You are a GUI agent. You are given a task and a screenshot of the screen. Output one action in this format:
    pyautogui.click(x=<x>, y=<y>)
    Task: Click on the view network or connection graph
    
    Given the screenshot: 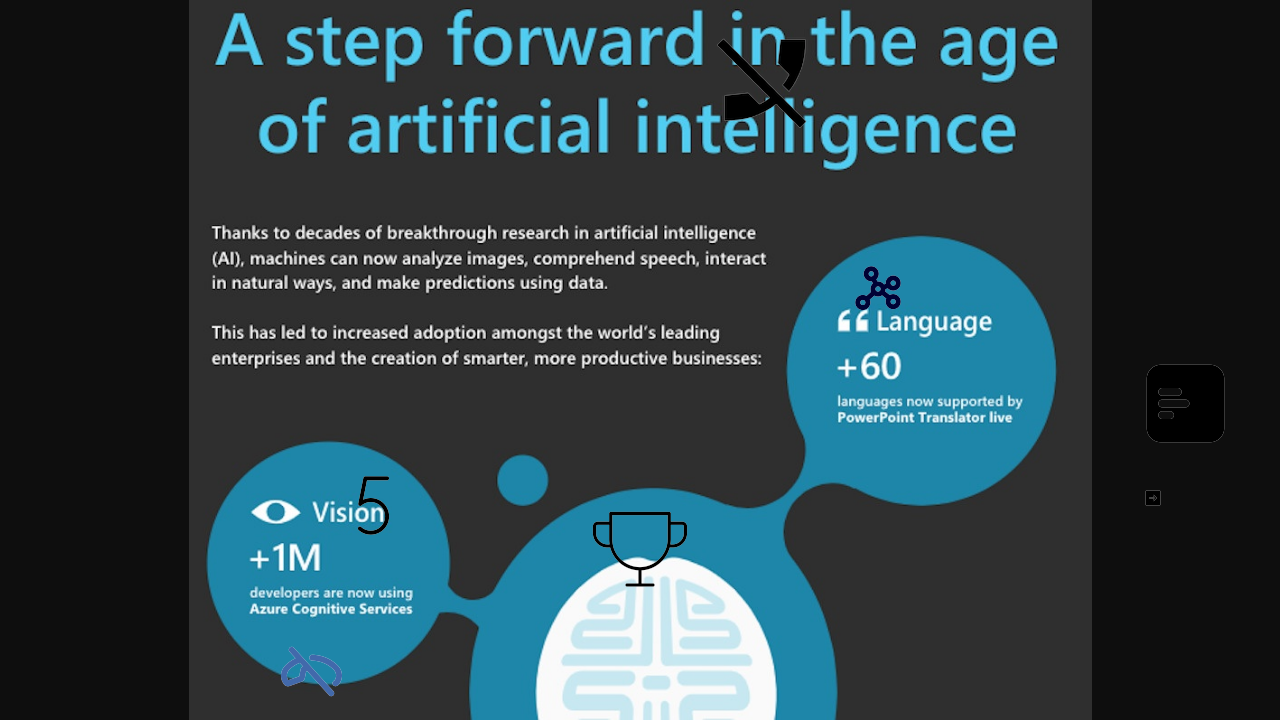 What is the action you would take?
    pyautogui.click(x=878, y=289)
    